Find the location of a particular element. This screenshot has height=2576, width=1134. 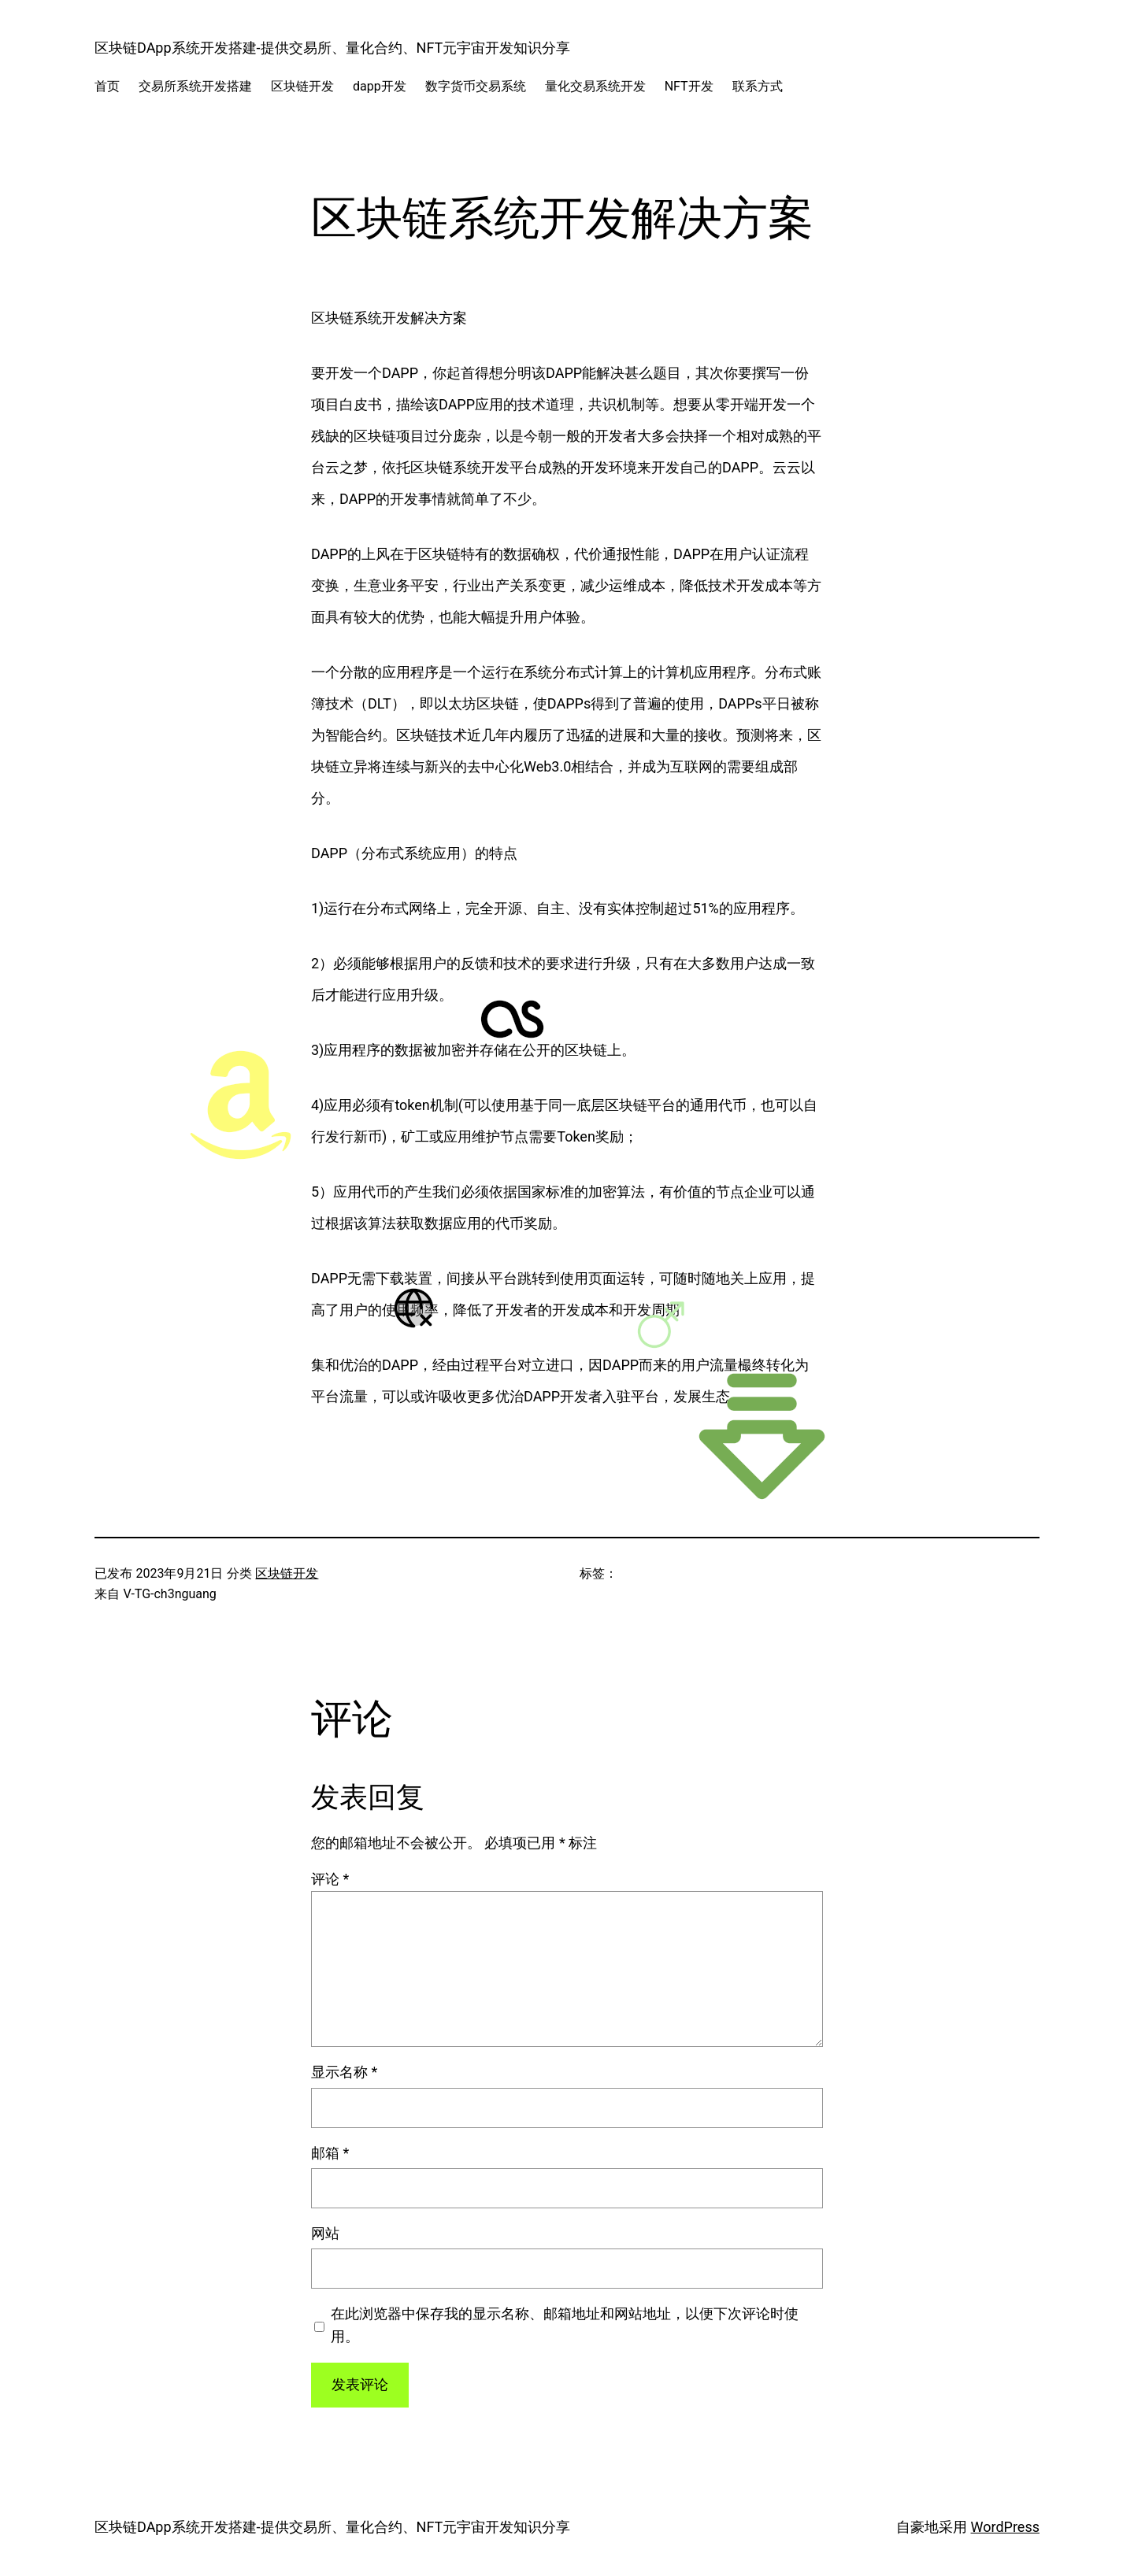

open the Amazon app or website is located at coordinates (240, 1105).